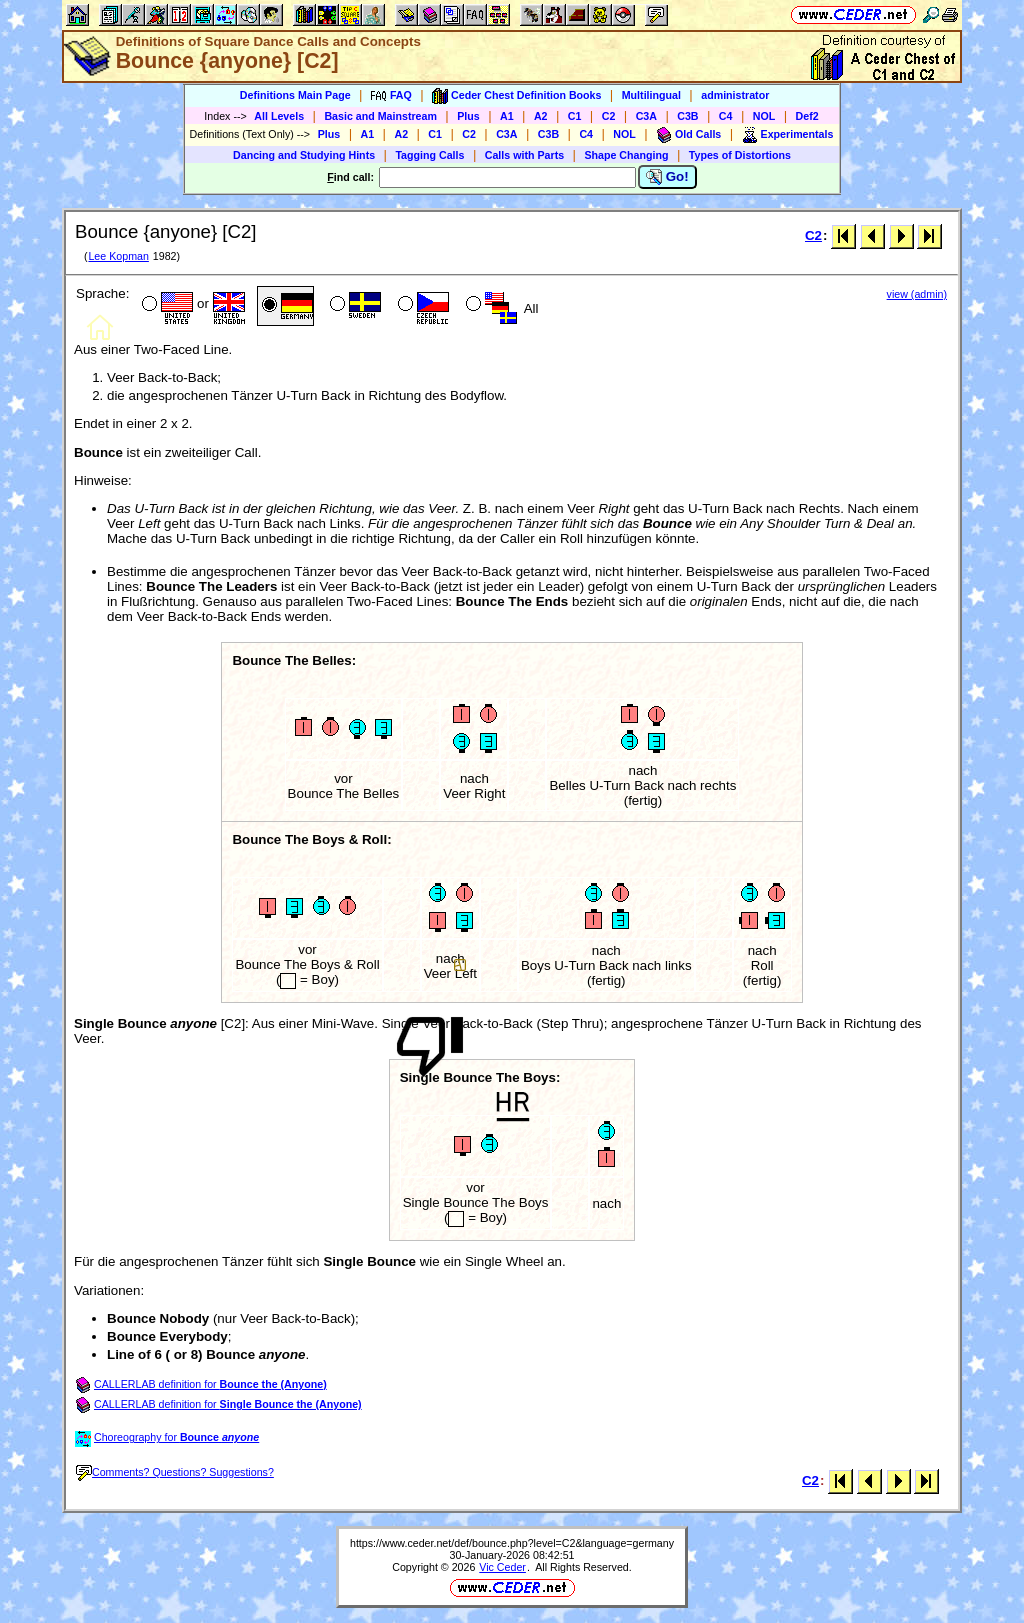 This screenshot has height=1623, width=1024. I want to click on insert a horizontal rule or divider line, so click(513, 1105).